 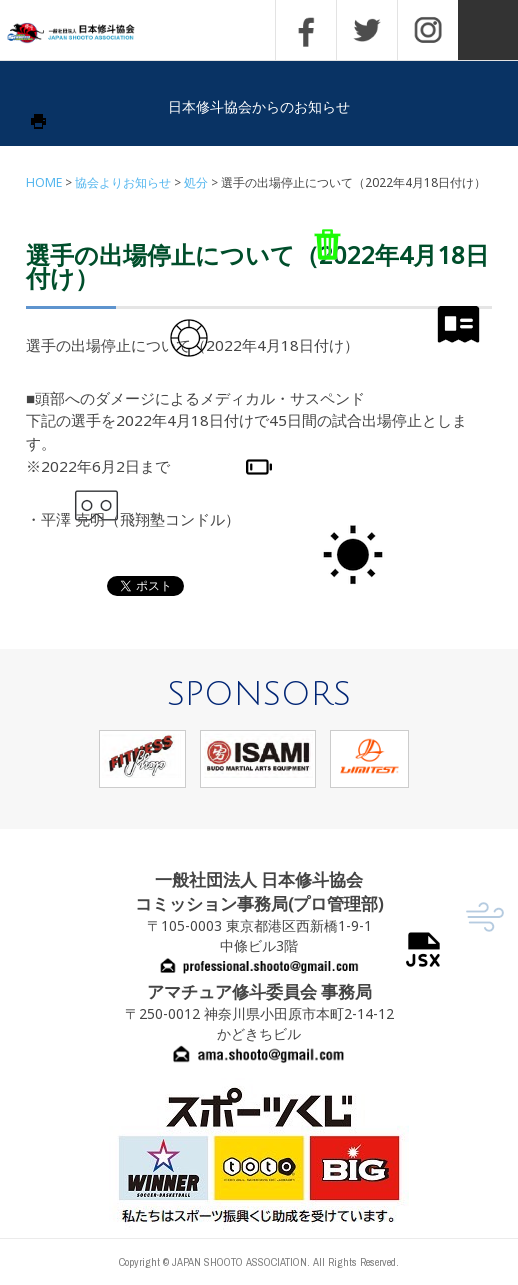 I want to click on launch VR or virtual reality mode, so click(x=96, y=505).